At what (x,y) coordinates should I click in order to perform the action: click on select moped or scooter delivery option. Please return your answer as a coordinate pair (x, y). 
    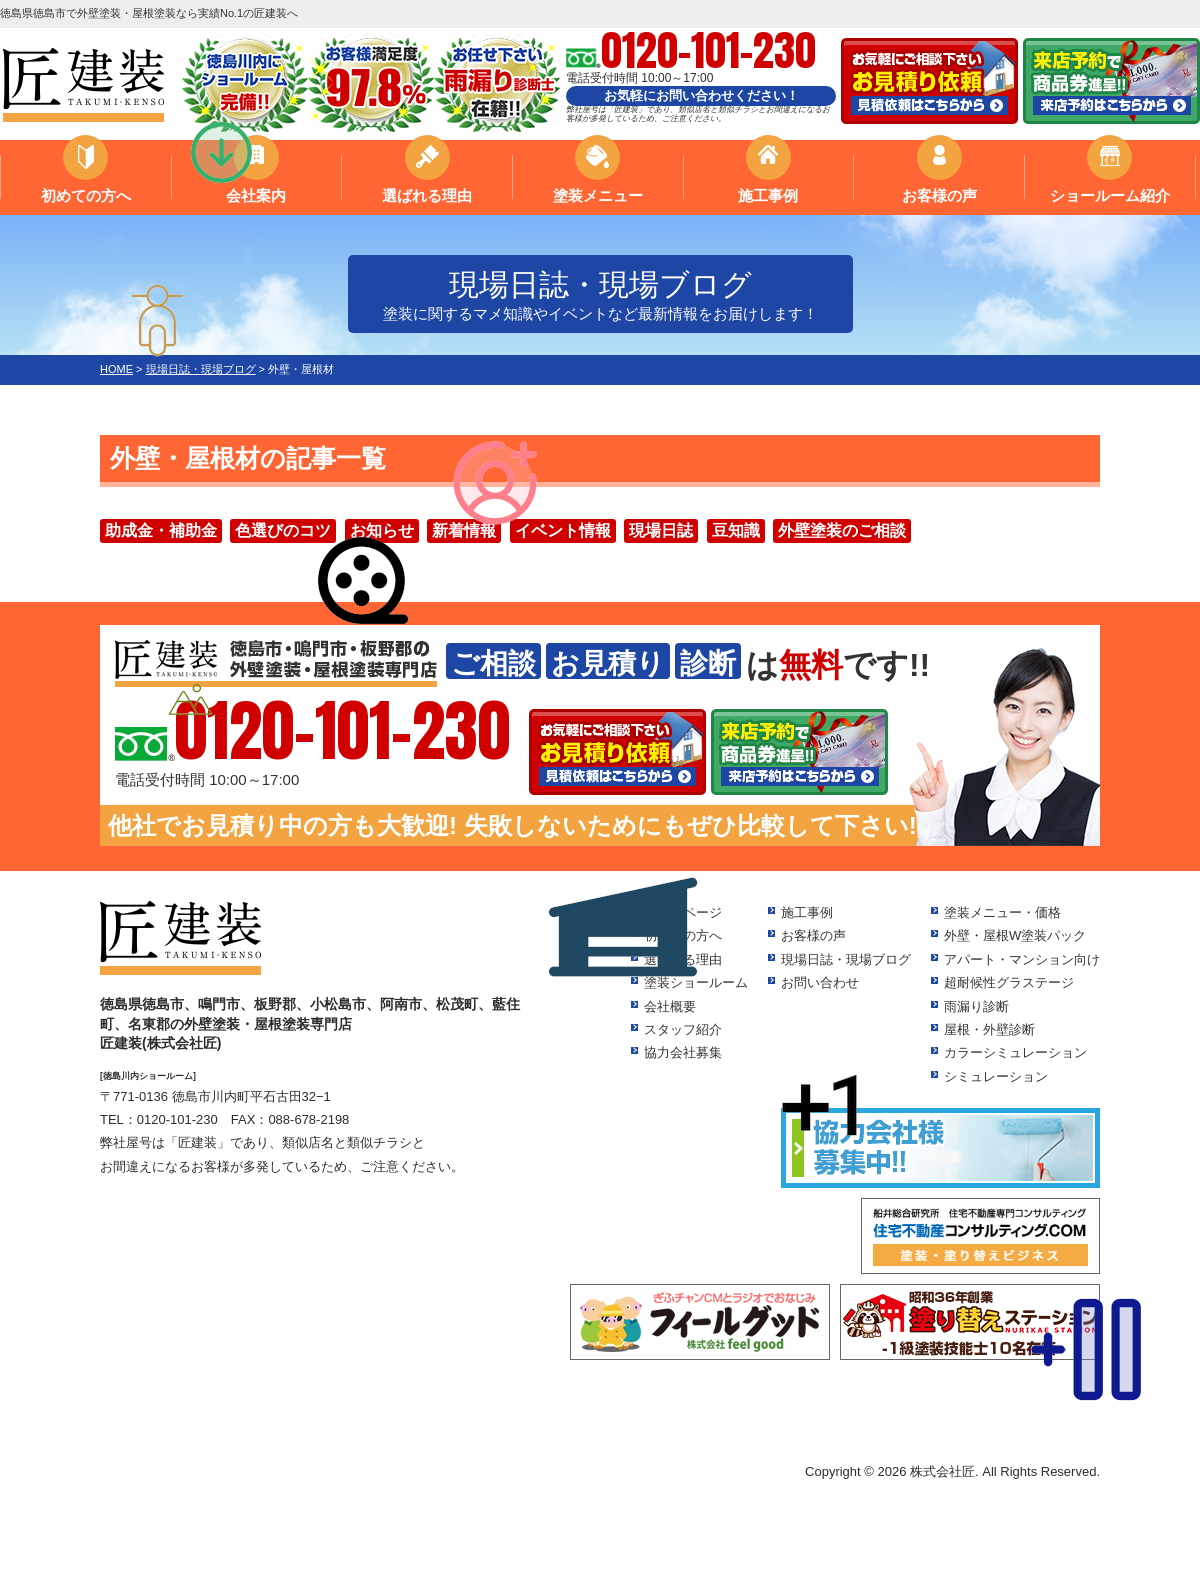
    Looking at the image, I should click on (157, 320).